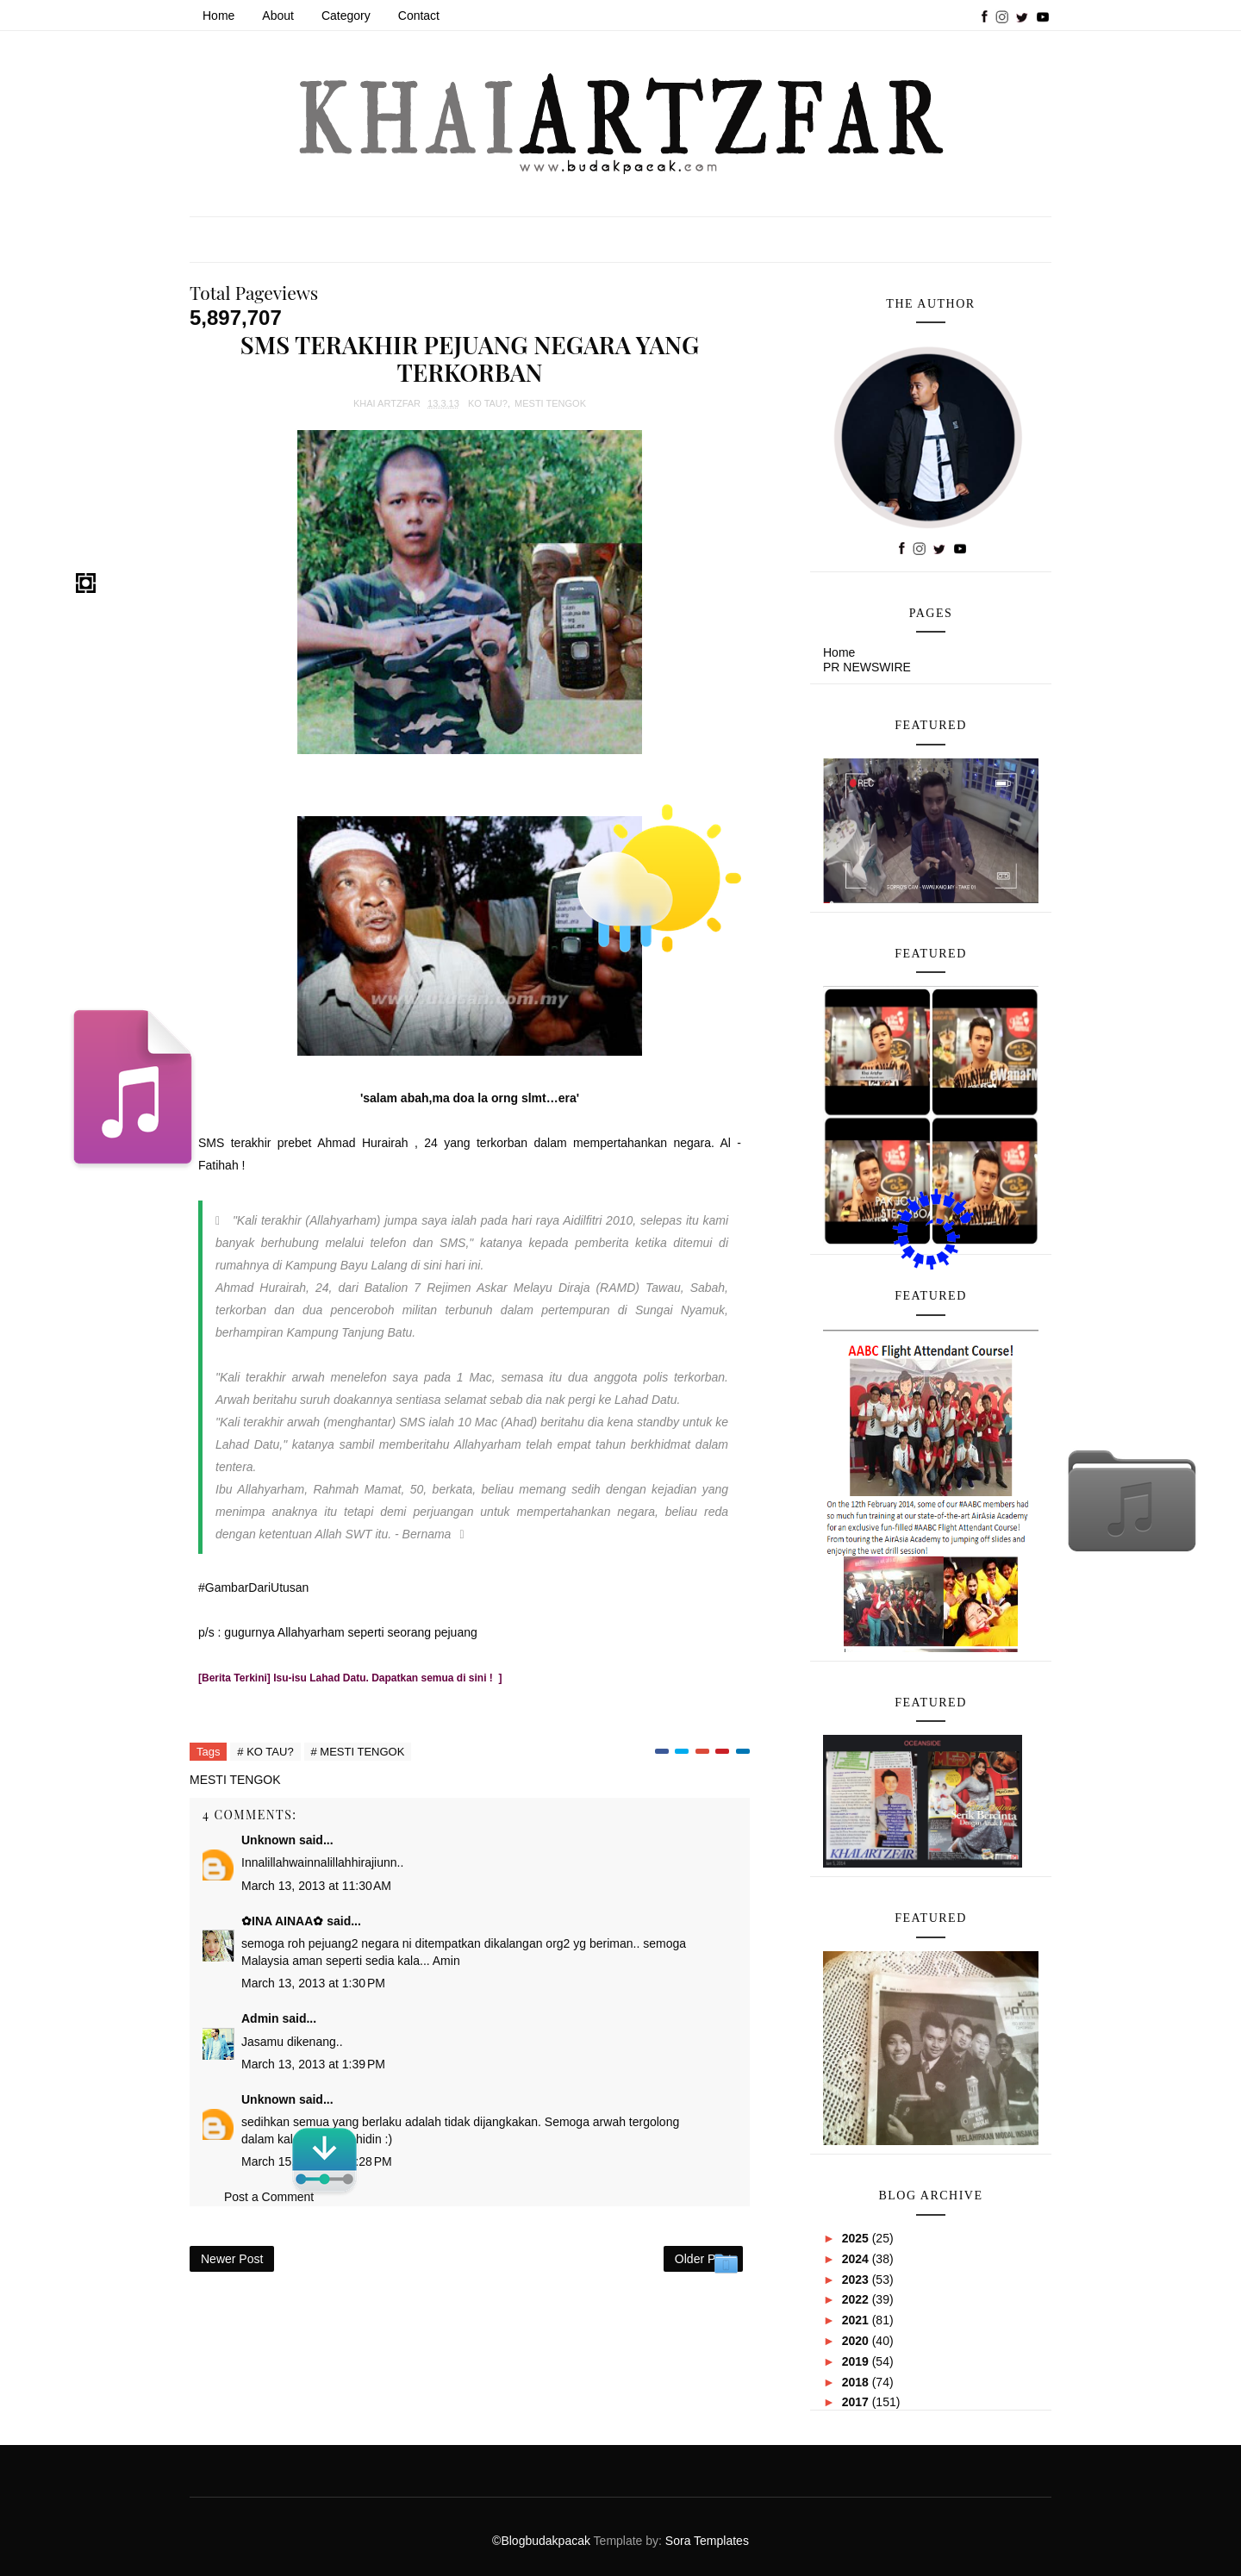 This screenshot has height=2576, width=1241. Describe the element at coordinates (932, 1229) in the screenshot. I see `indicates spine or vertebral health status in a game` at that location.